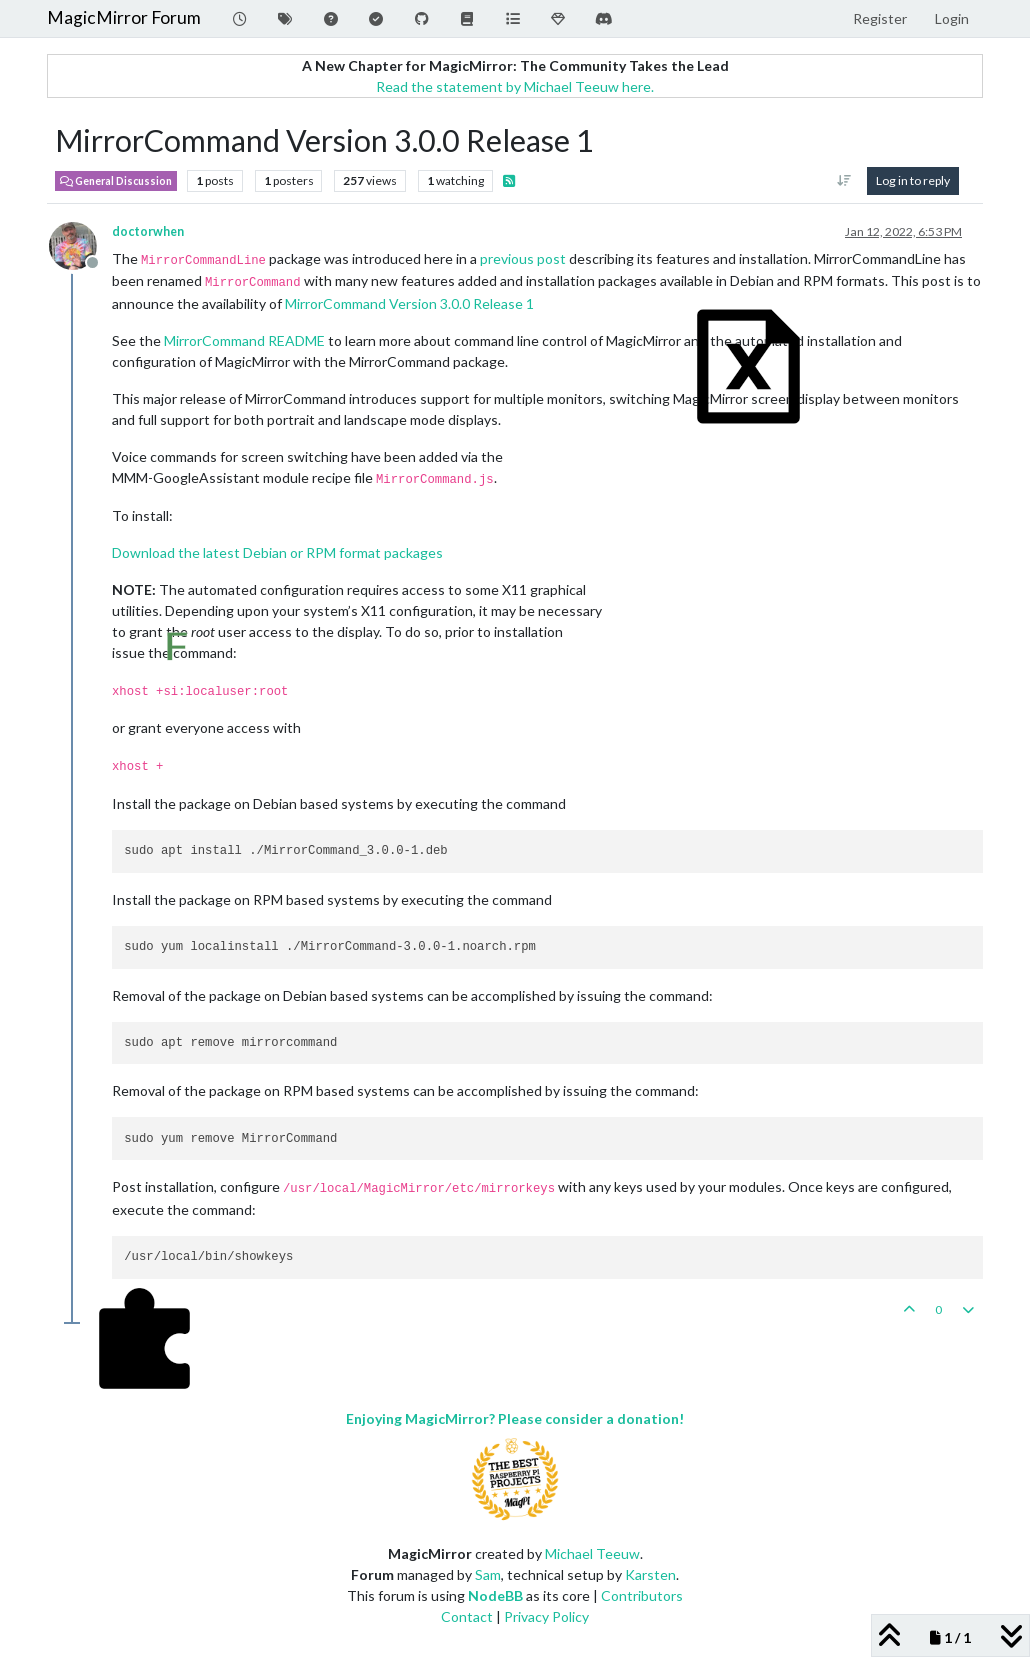  I want to click on switch to sans-serif font style, so click(175, 645).